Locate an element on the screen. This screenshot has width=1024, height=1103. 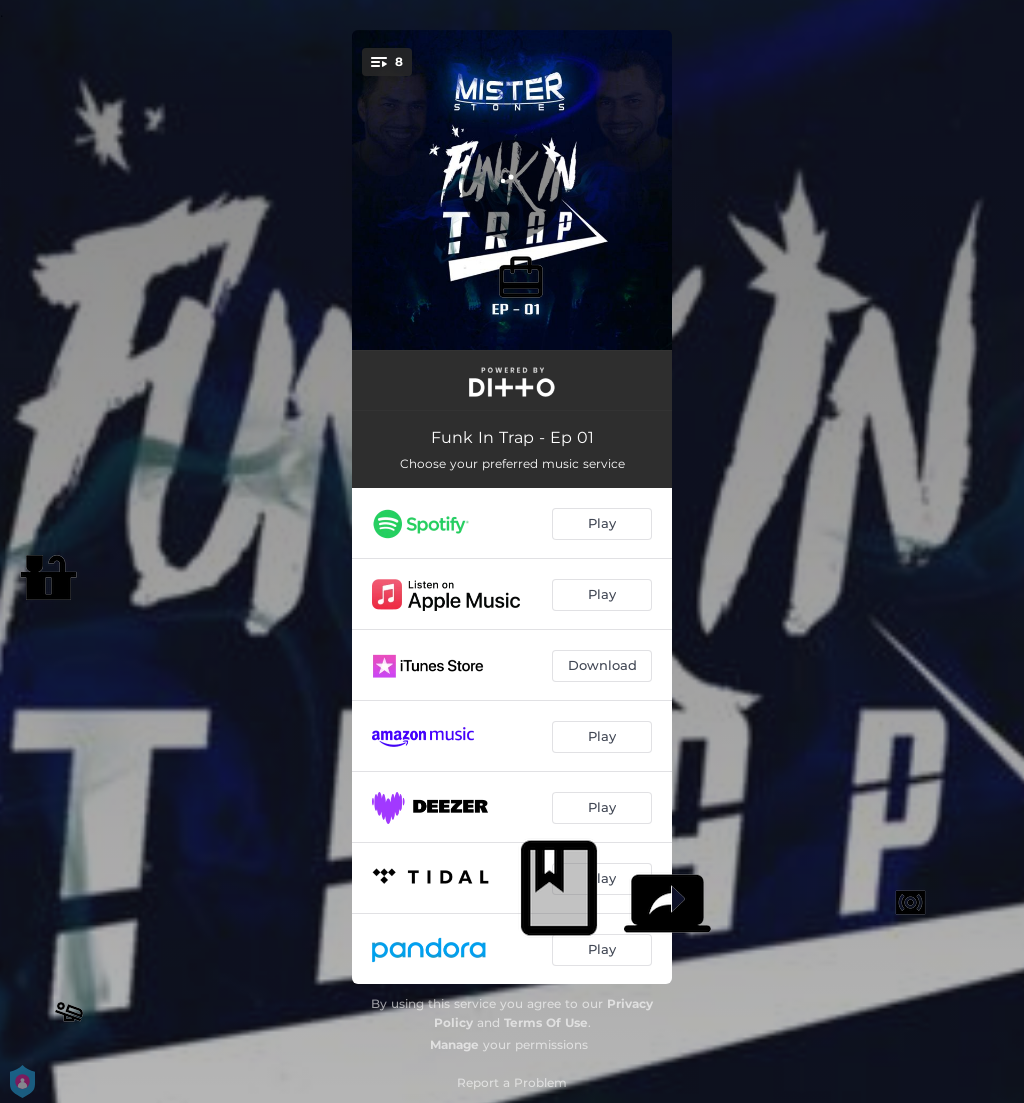
browse kitchen countertop options is located at coordinates (48, 577).